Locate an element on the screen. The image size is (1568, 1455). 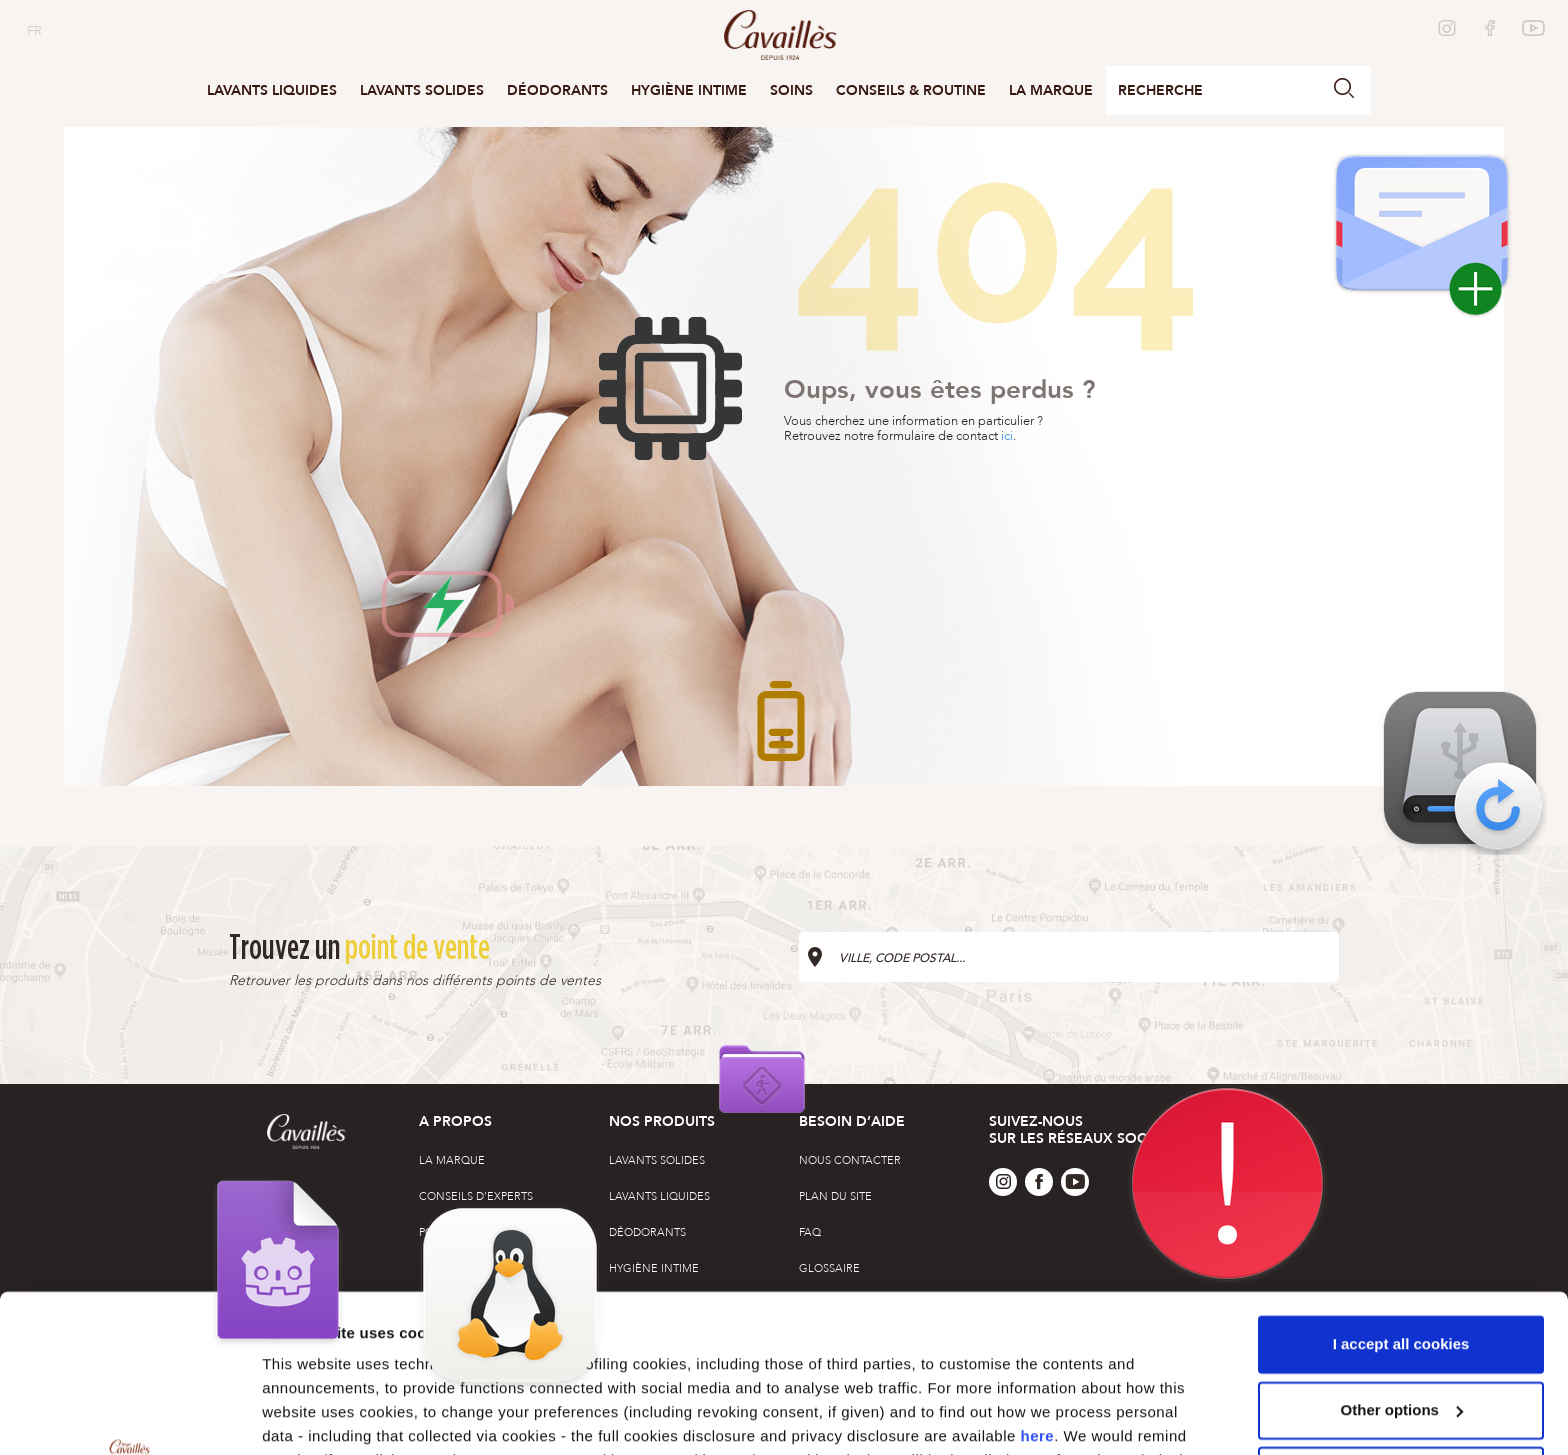
access hardware or processor settings is located at coordinates (670, 388).